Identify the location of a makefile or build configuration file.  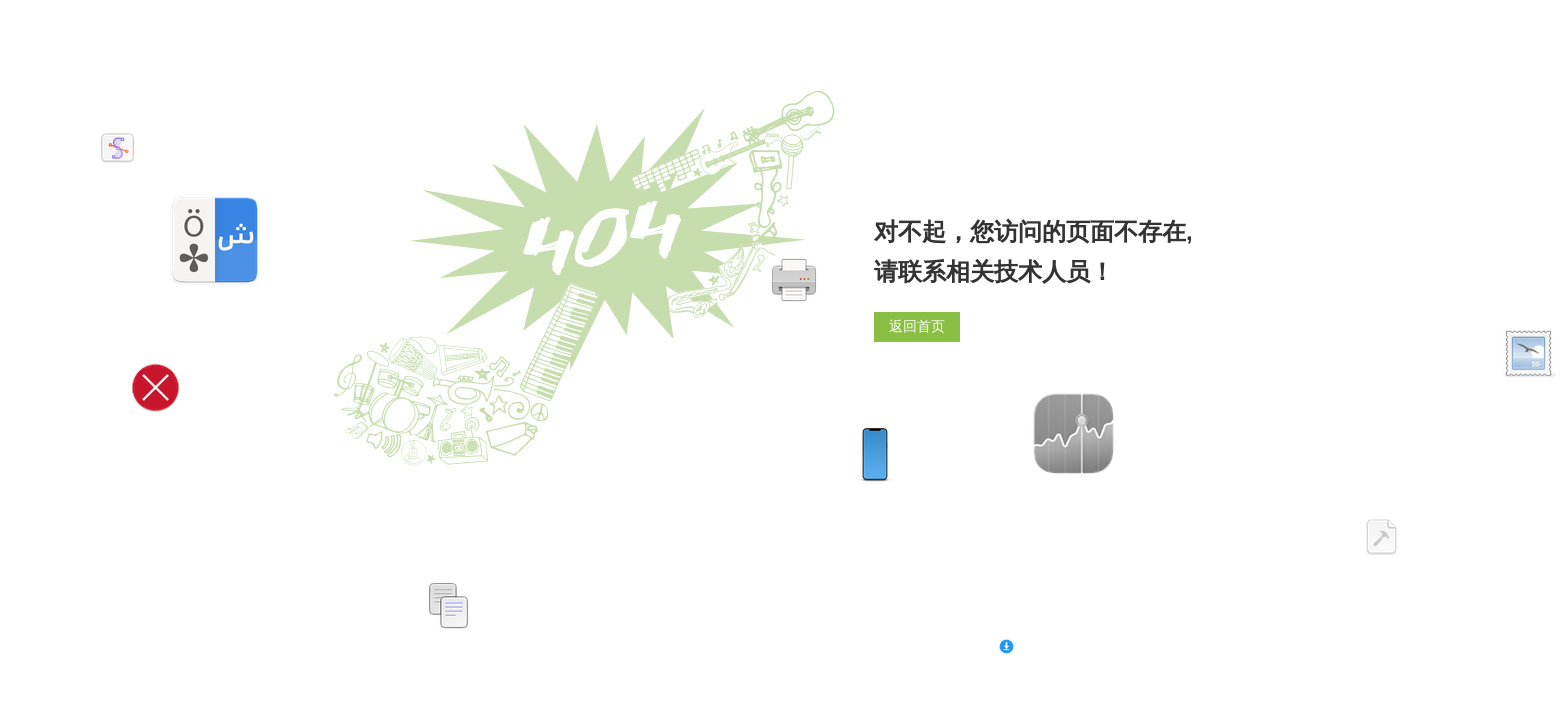
(1381, 536).